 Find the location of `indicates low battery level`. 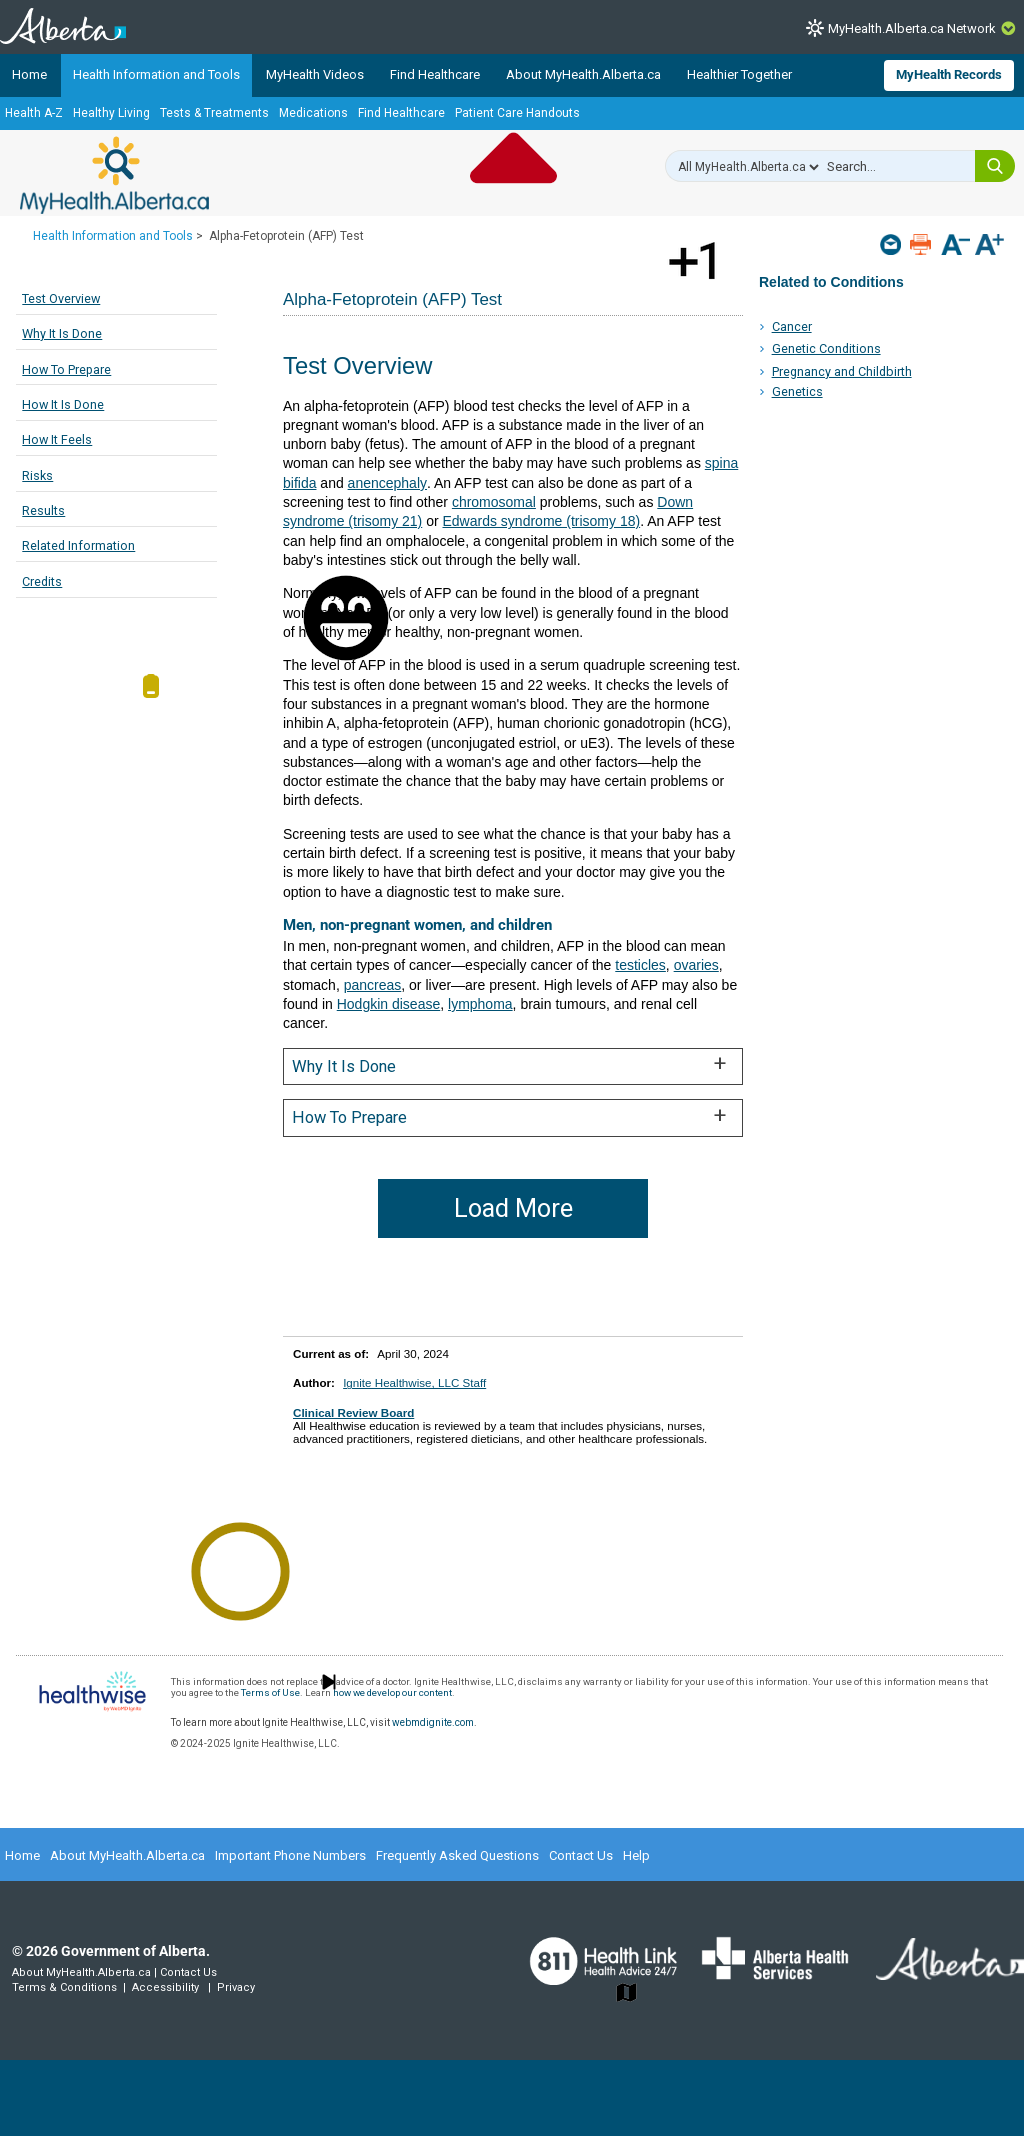

indicates low battery level is located at coordinates (151, 686).